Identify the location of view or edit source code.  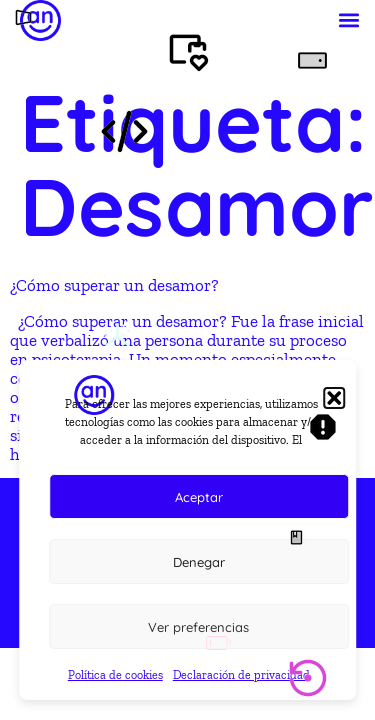
(124, 131).